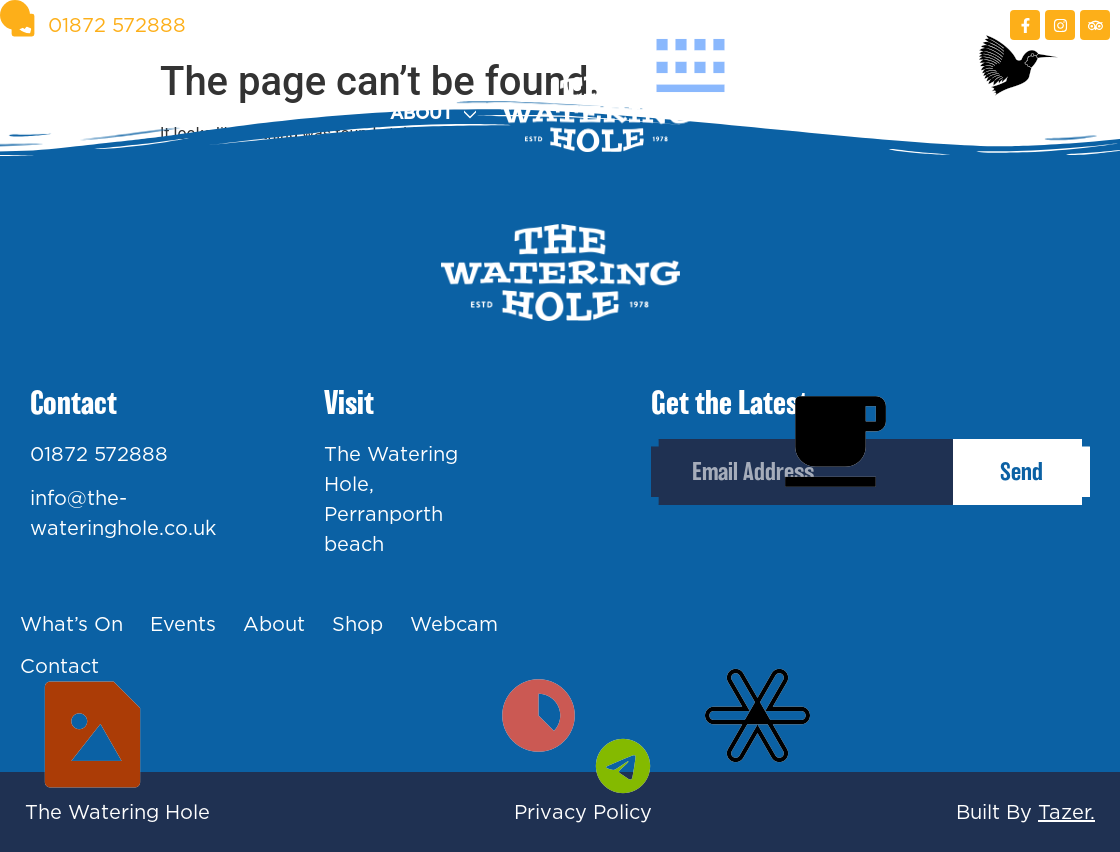 This screenshot has height=852, width=1120. What do you see at coordinates (538, 715) in the screenshot?
I see `indicates approximately 25% progress complete` at bounding box center [538, 715].